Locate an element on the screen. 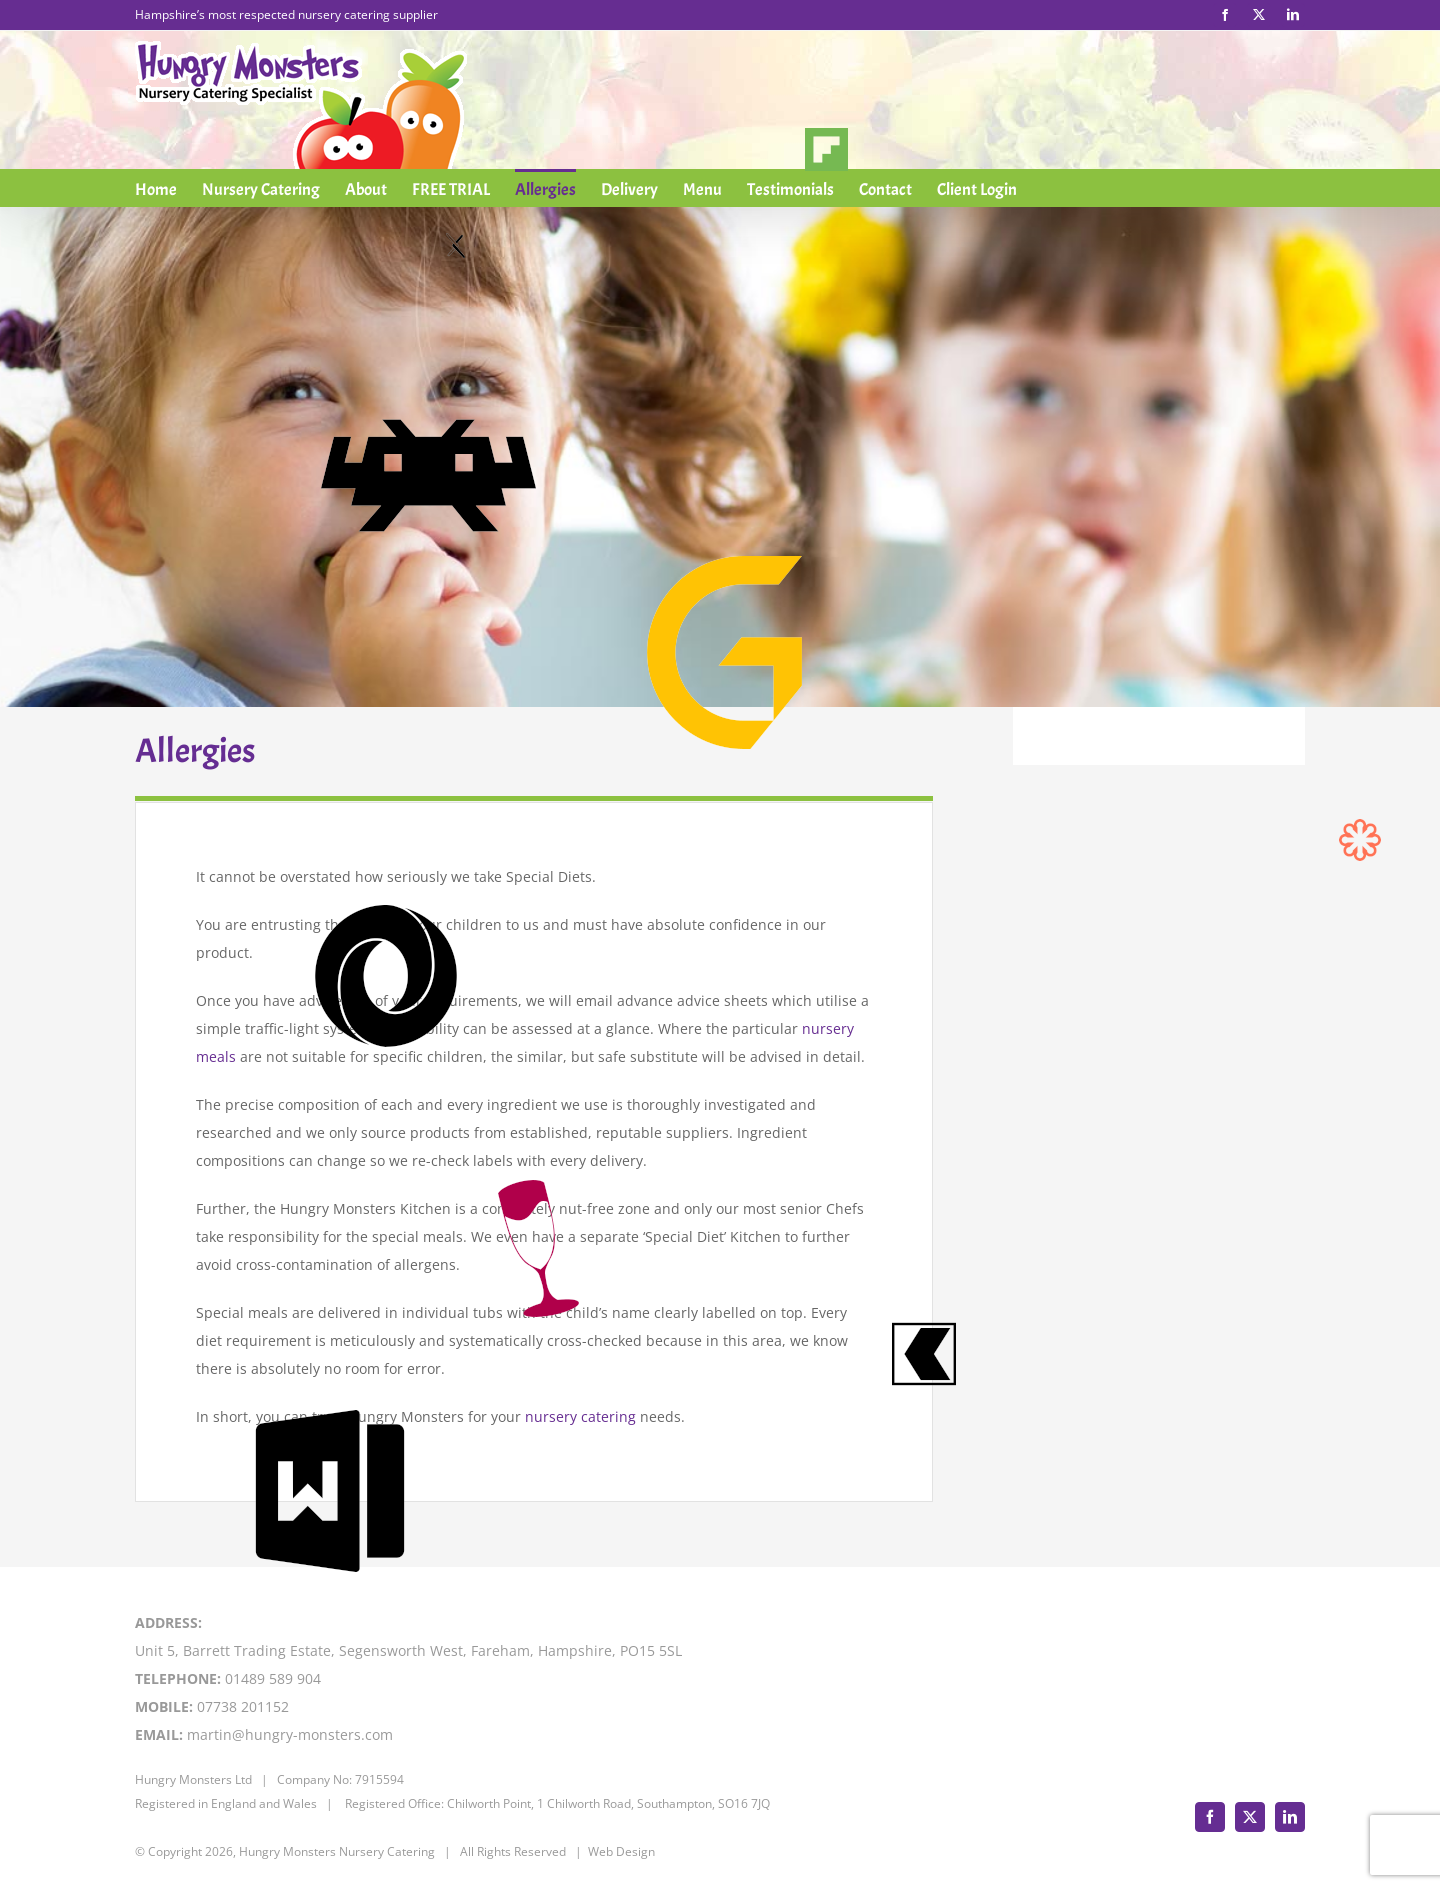 The image size is (1440, 1889). svg file format indicator is located at coordinates (1360, 840).